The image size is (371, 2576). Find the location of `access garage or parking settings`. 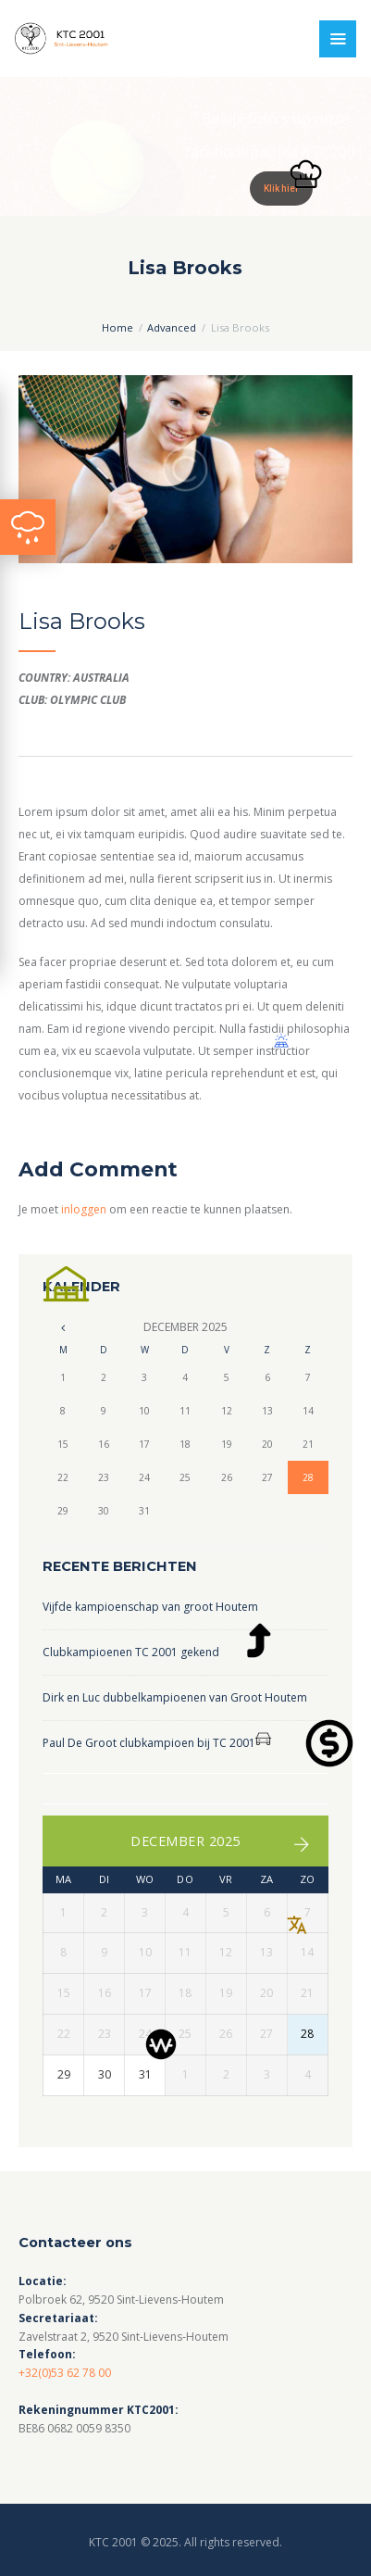

access garage or parking settings is located at coordinates (66, 1286).